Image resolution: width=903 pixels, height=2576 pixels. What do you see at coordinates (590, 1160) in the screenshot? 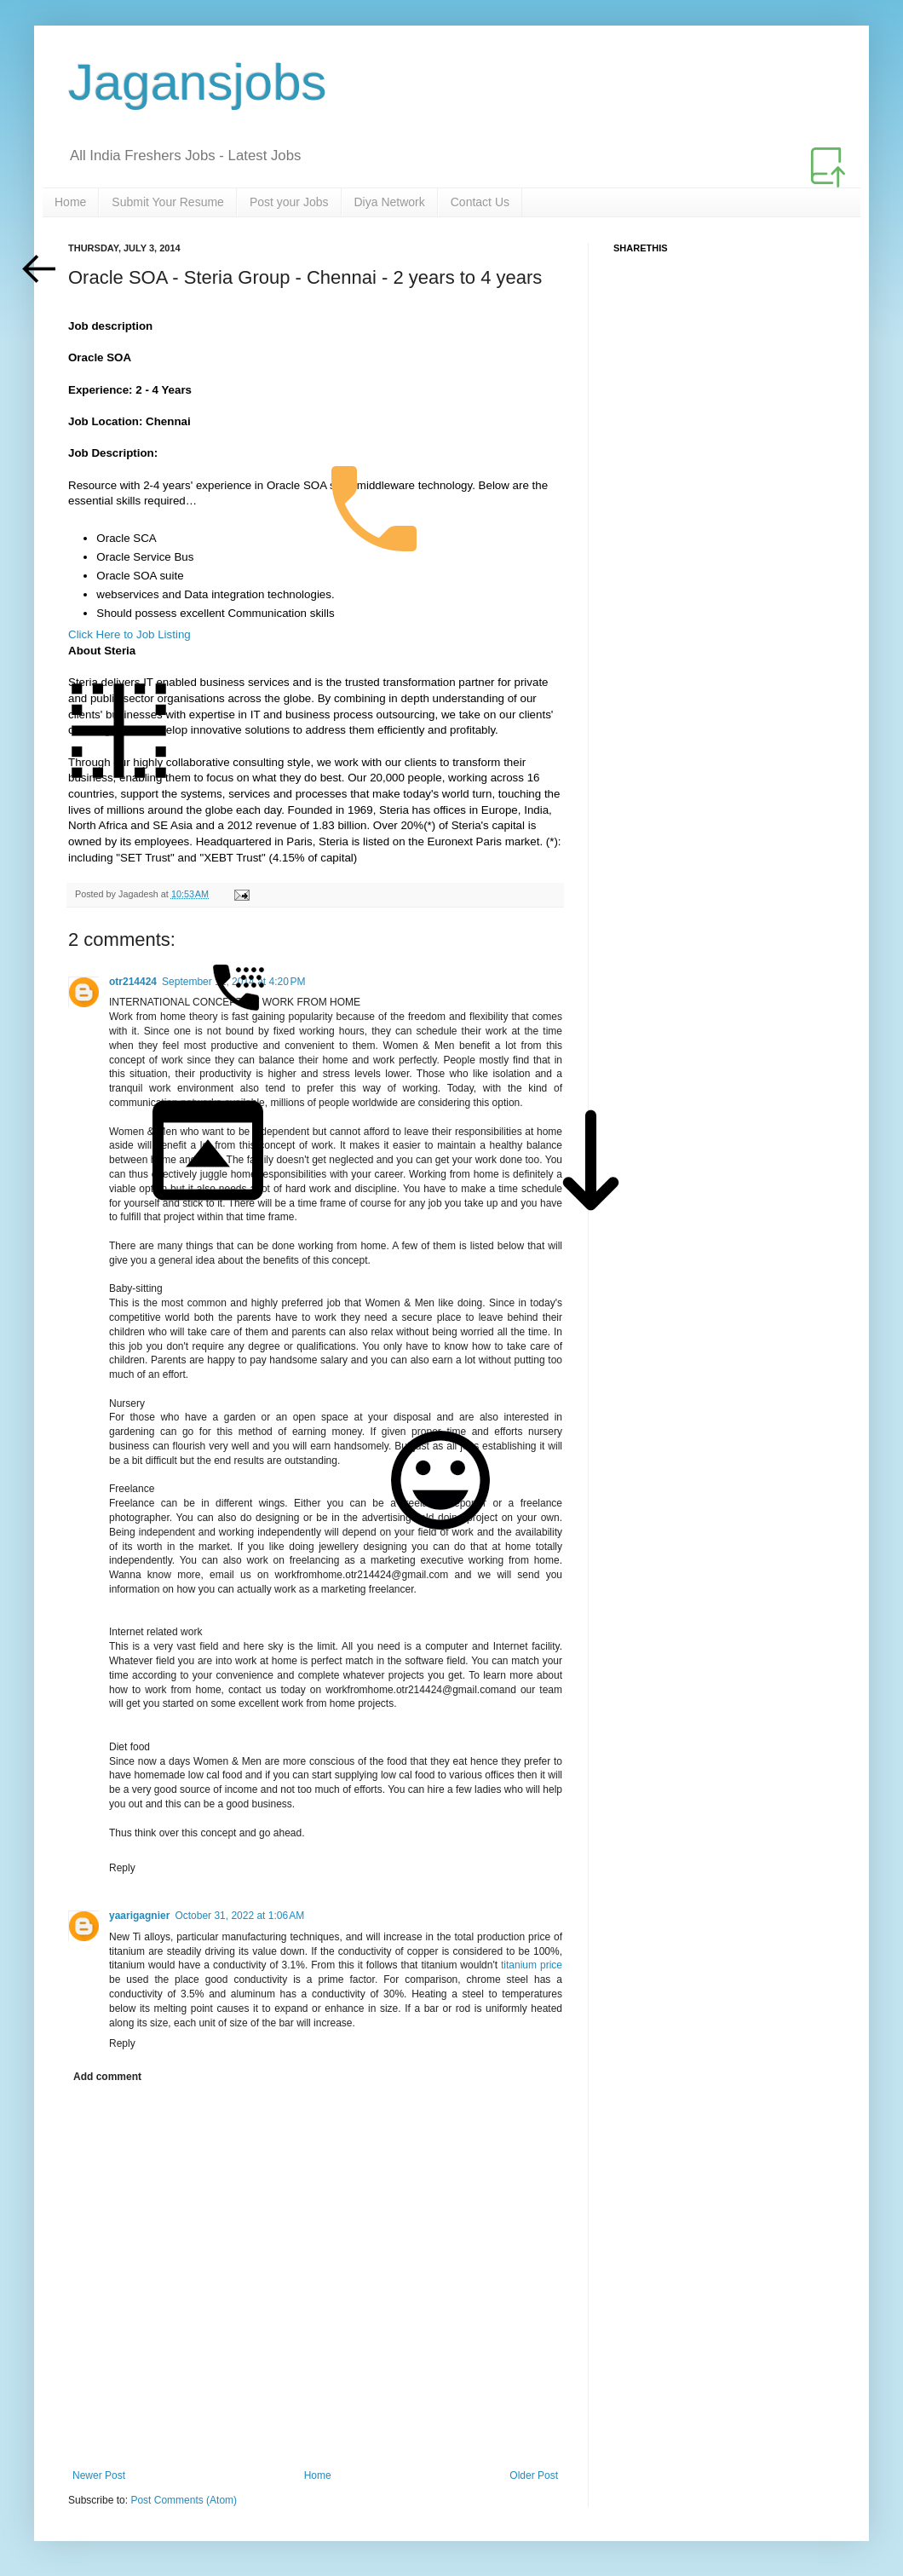
I see `scroll down or view more content` at bounding box center [590, 1160].